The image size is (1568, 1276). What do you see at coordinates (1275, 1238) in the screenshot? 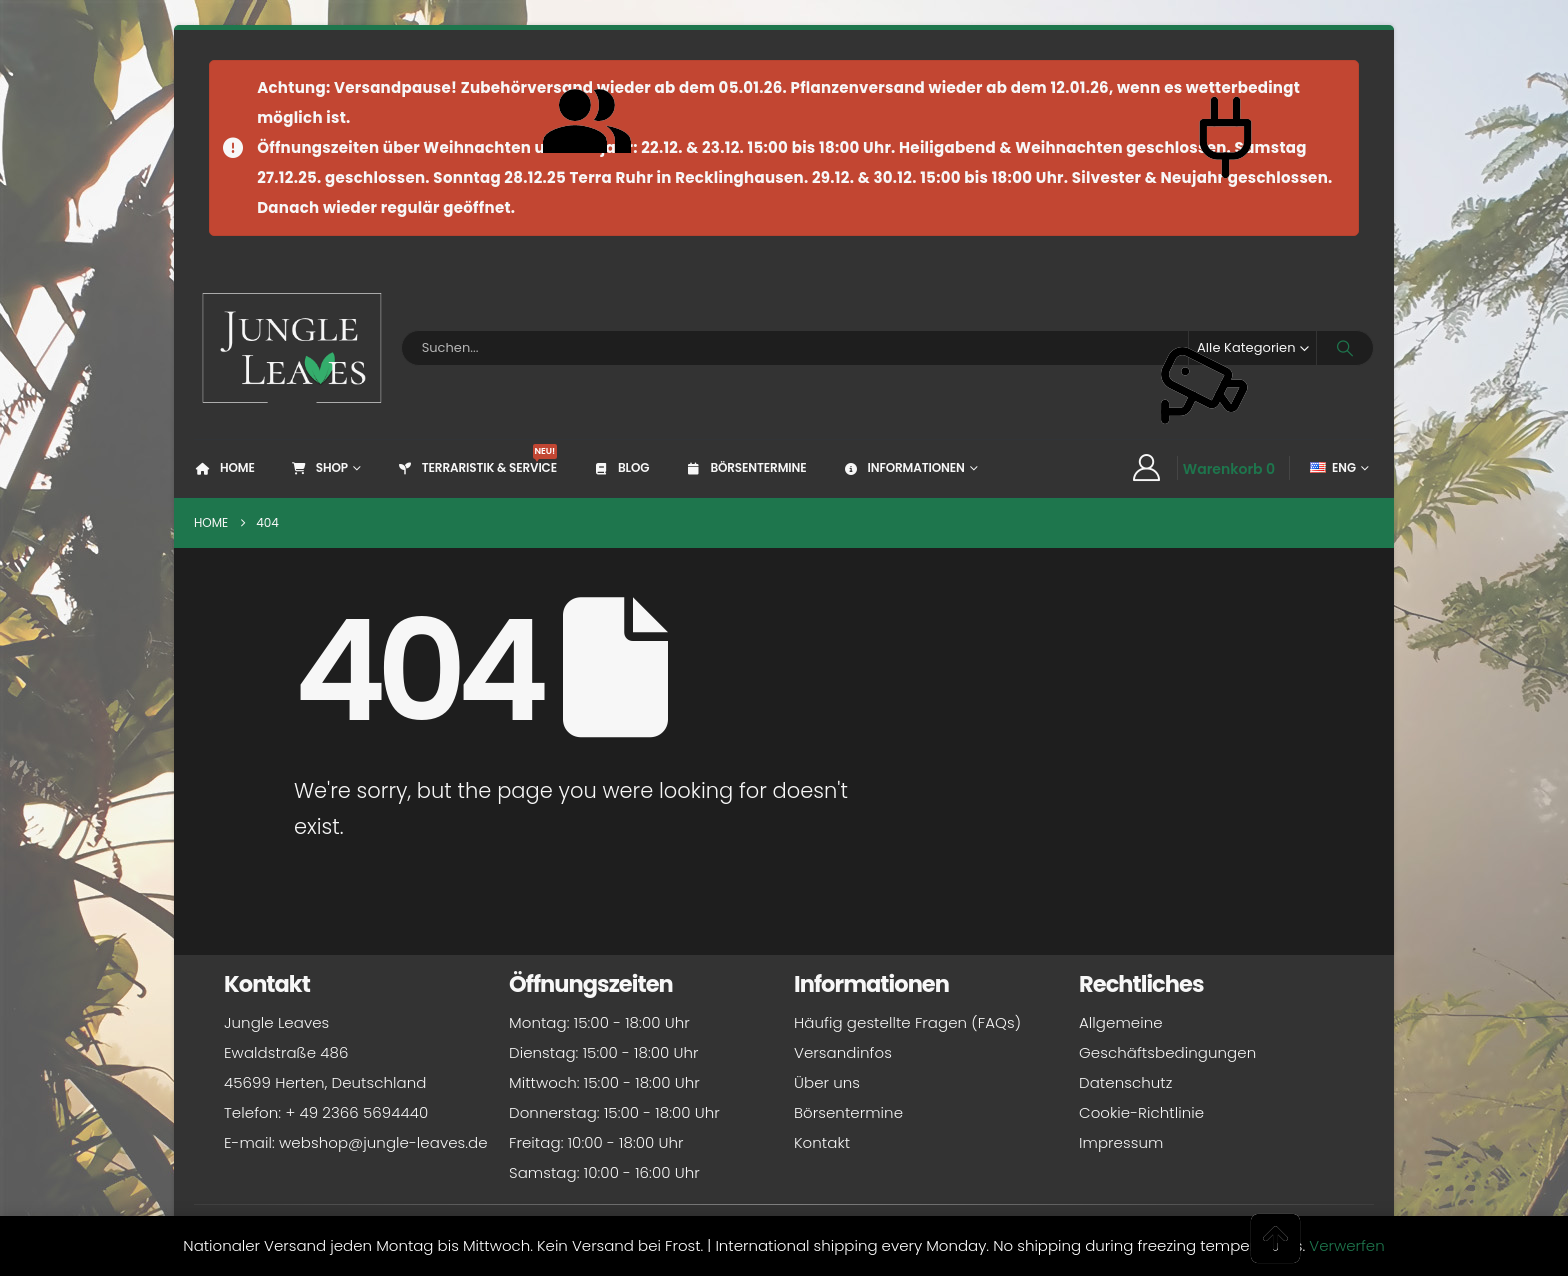
I see `upload a file or document` at bounding box center [1275, 1238].